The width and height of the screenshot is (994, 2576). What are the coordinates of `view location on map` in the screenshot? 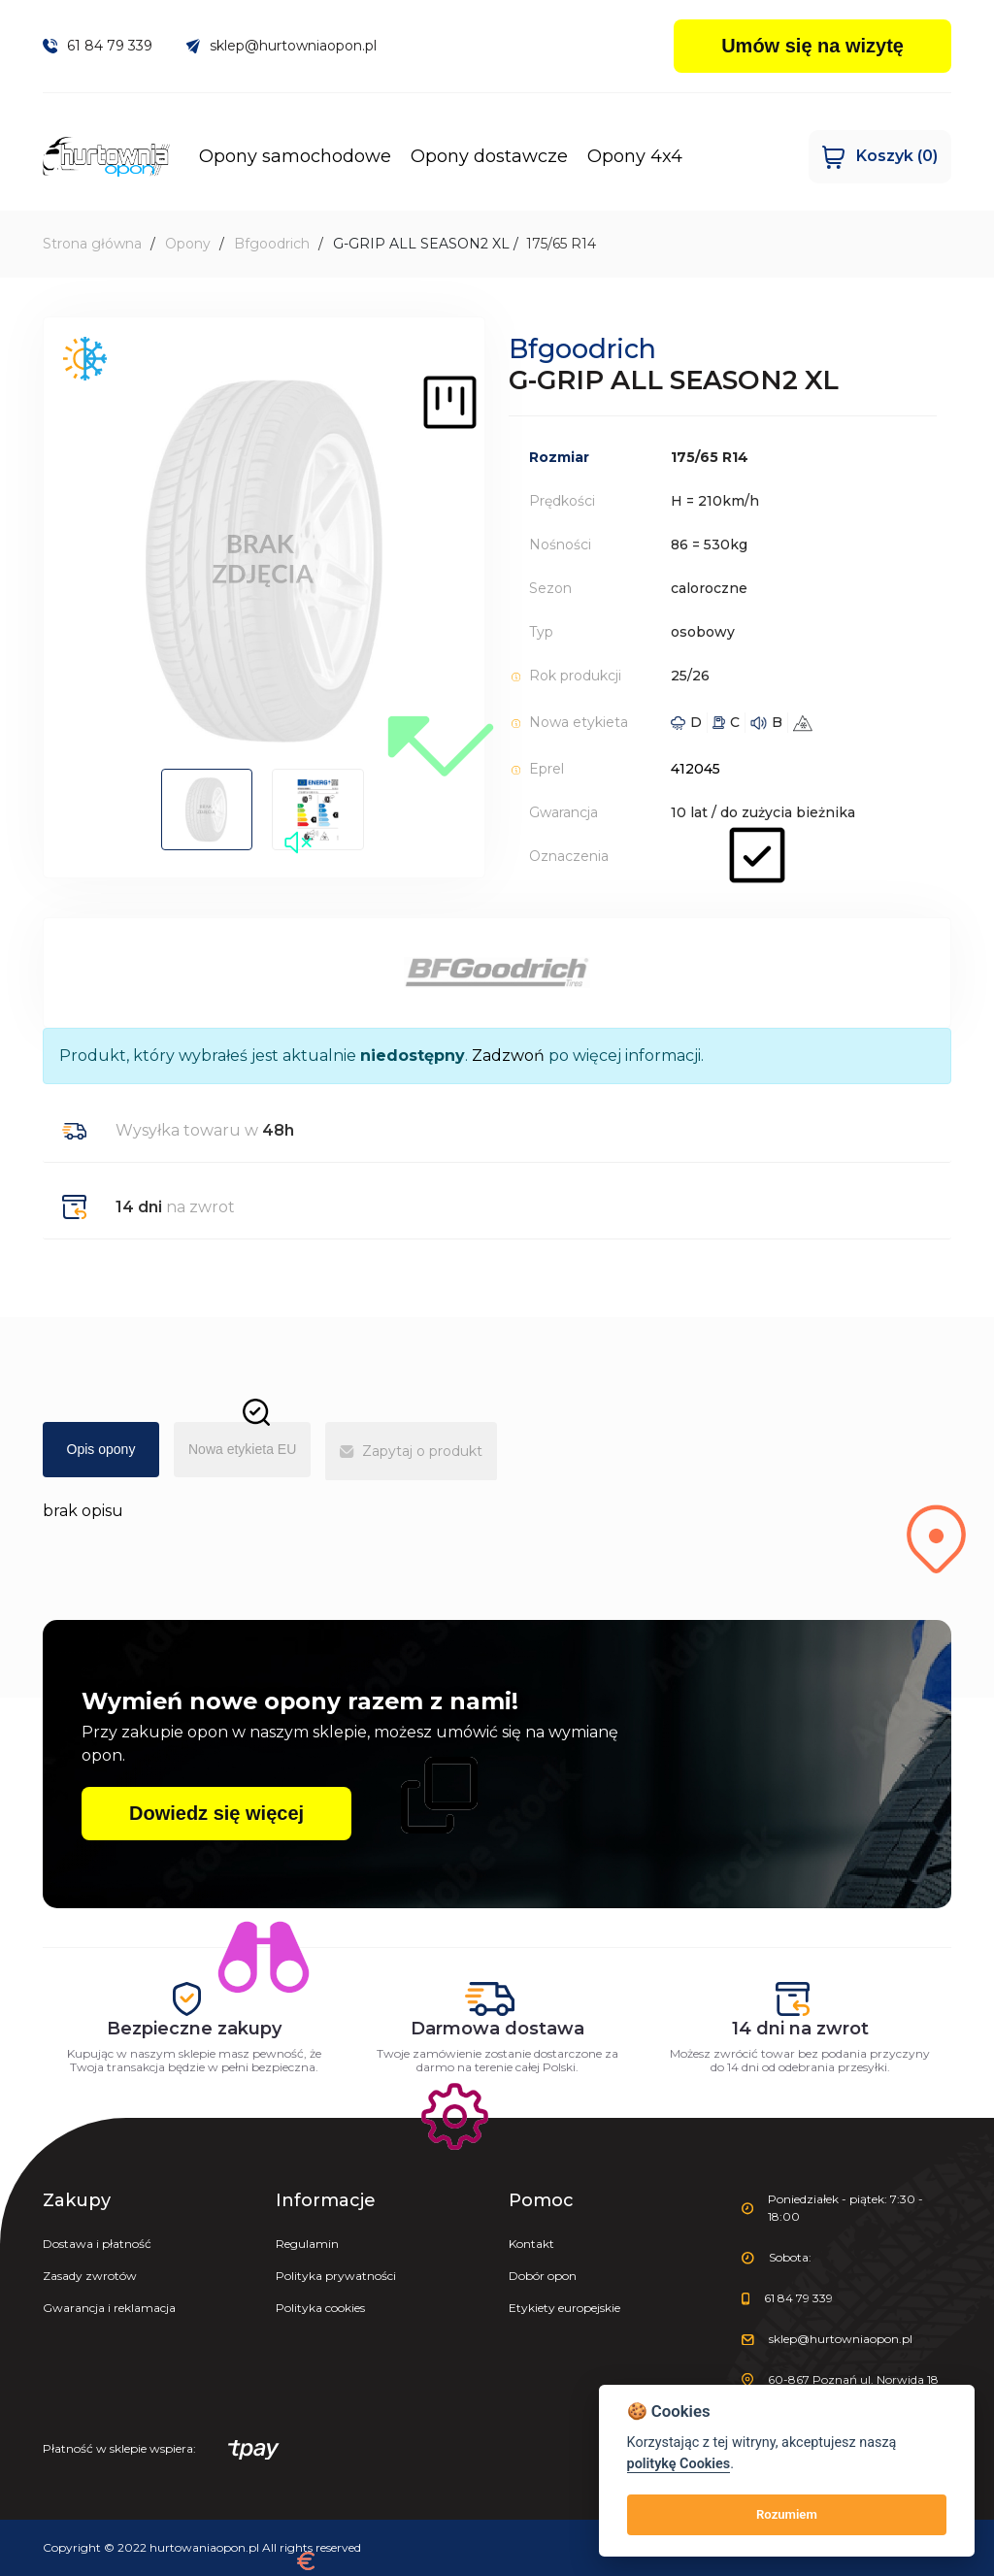 It's located at (936, 1538).